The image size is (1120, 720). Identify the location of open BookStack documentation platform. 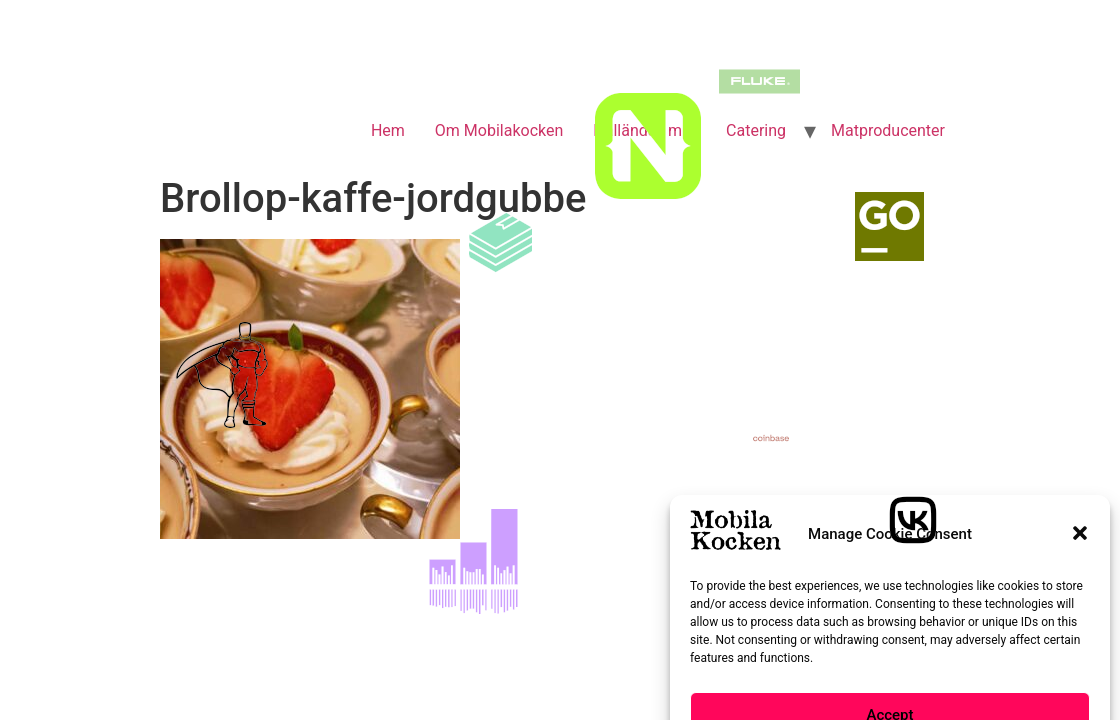
(500, 242).